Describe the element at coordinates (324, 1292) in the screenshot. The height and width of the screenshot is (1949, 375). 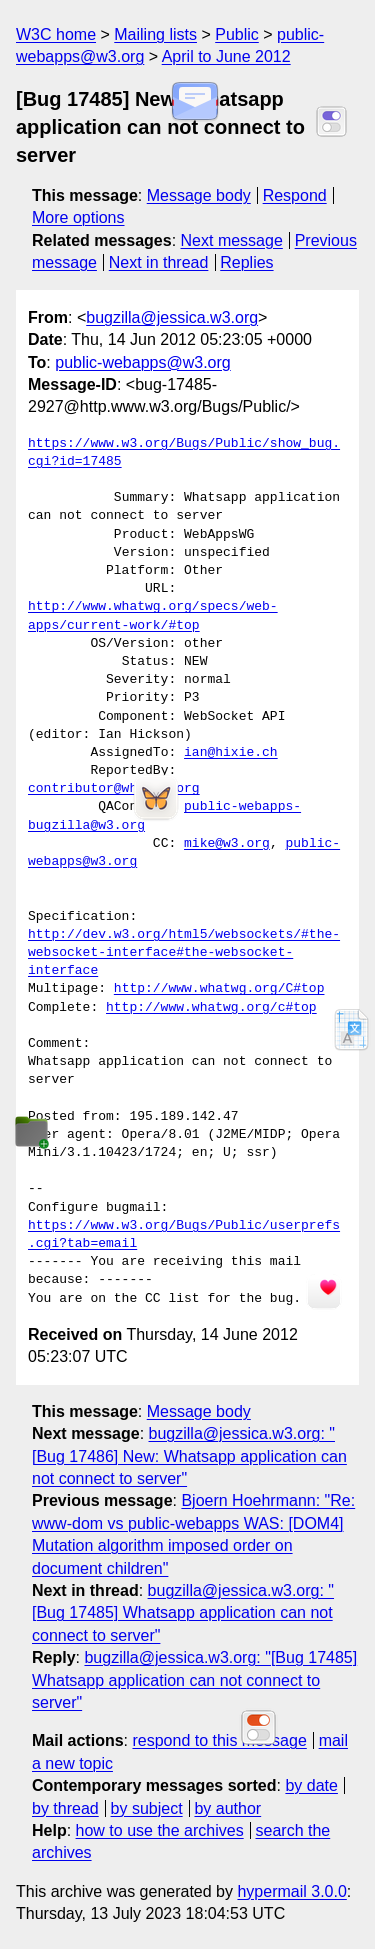
I see `open the Health app` at that location.